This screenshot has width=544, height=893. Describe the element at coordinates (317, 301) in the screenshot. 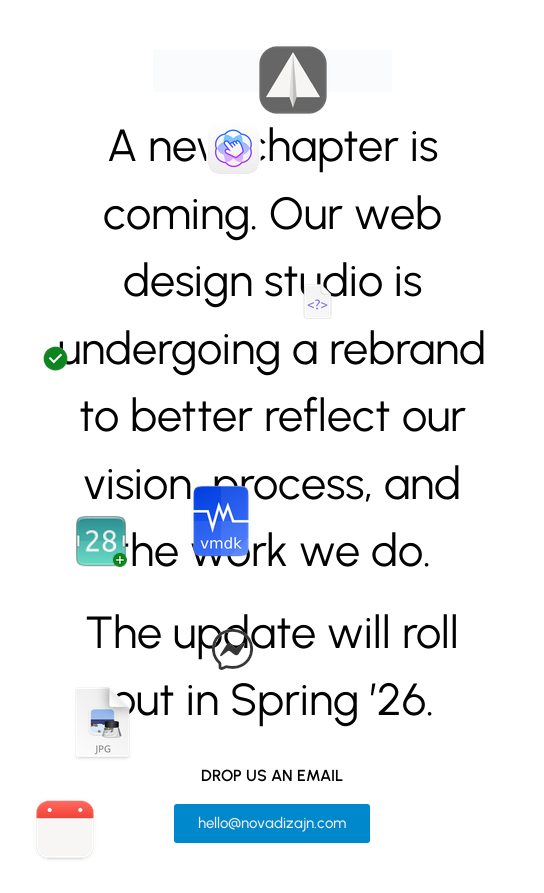

I see `a php source code file` at that location.